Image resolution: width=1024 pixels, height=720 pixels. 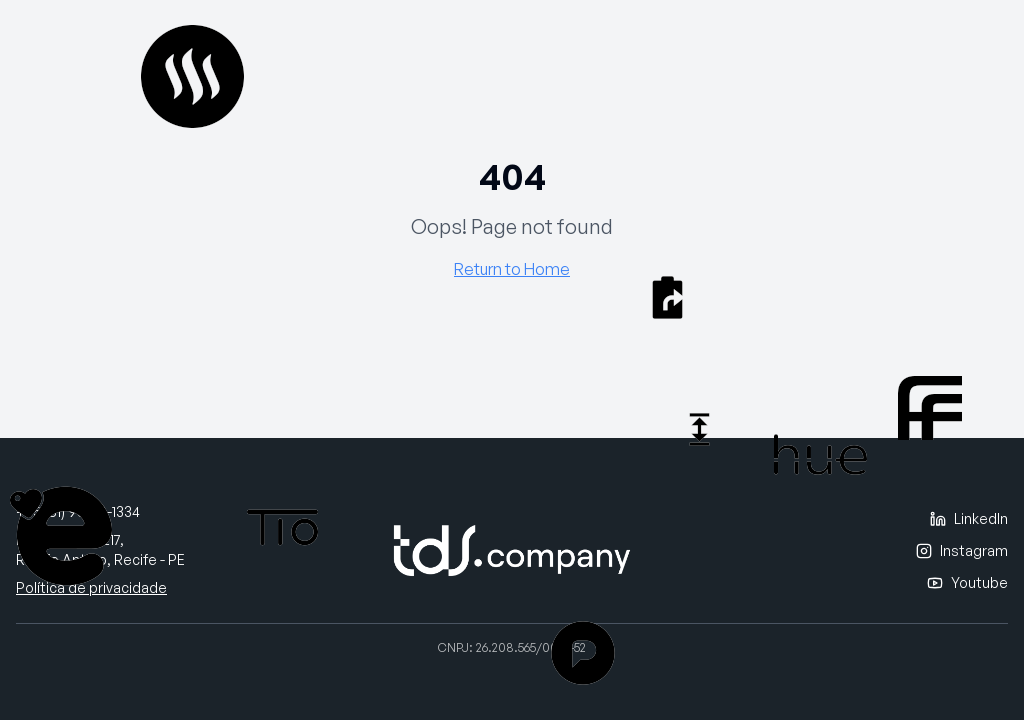 What do you see at coordinates (192, 76) in the screenshot?
I see `steem blockchain platform logo` at bounding box center [192, 76].